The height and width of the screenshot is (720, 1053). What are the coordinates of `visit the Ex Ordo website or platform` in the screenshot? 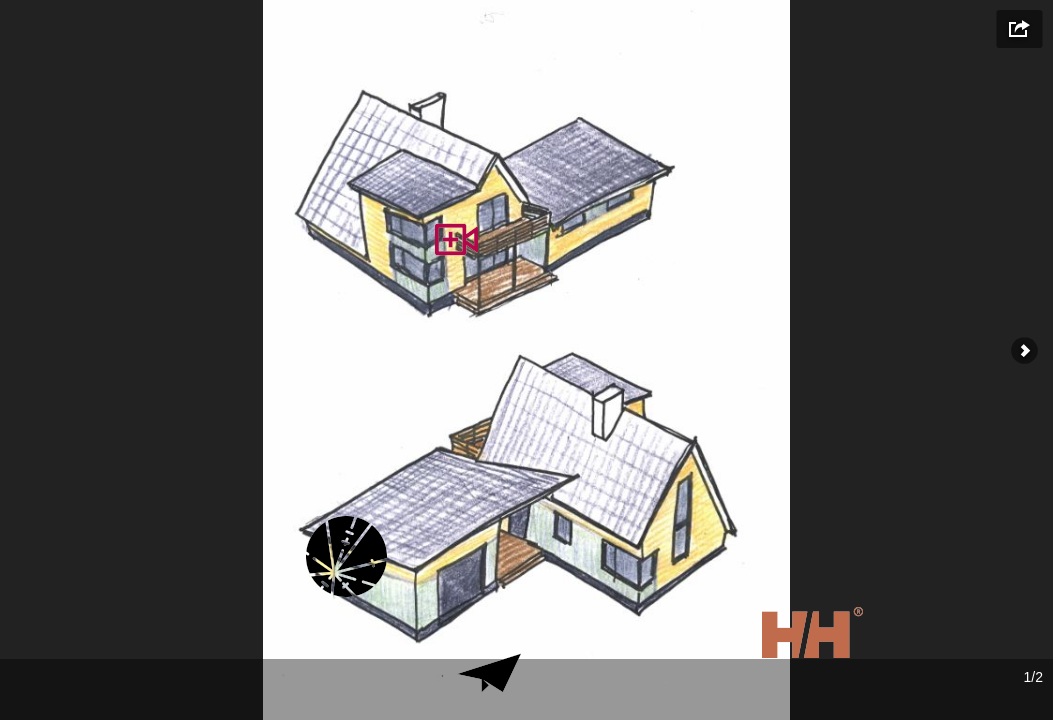 It's located at (346, 556).